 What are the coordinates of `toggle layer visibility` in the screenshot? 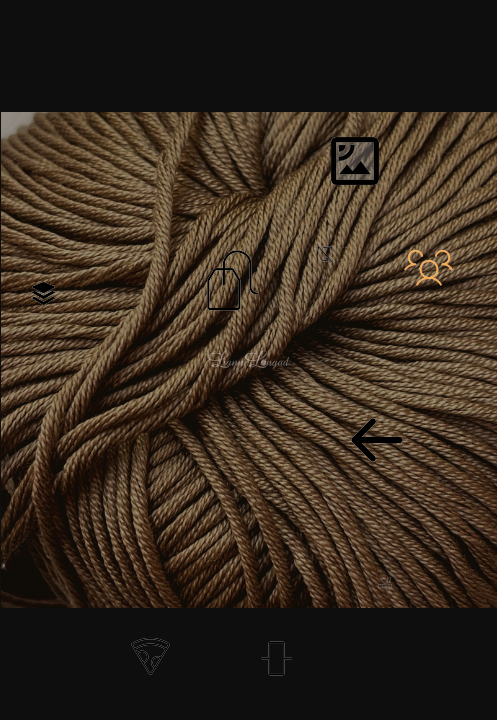 It's located at (43, 293).